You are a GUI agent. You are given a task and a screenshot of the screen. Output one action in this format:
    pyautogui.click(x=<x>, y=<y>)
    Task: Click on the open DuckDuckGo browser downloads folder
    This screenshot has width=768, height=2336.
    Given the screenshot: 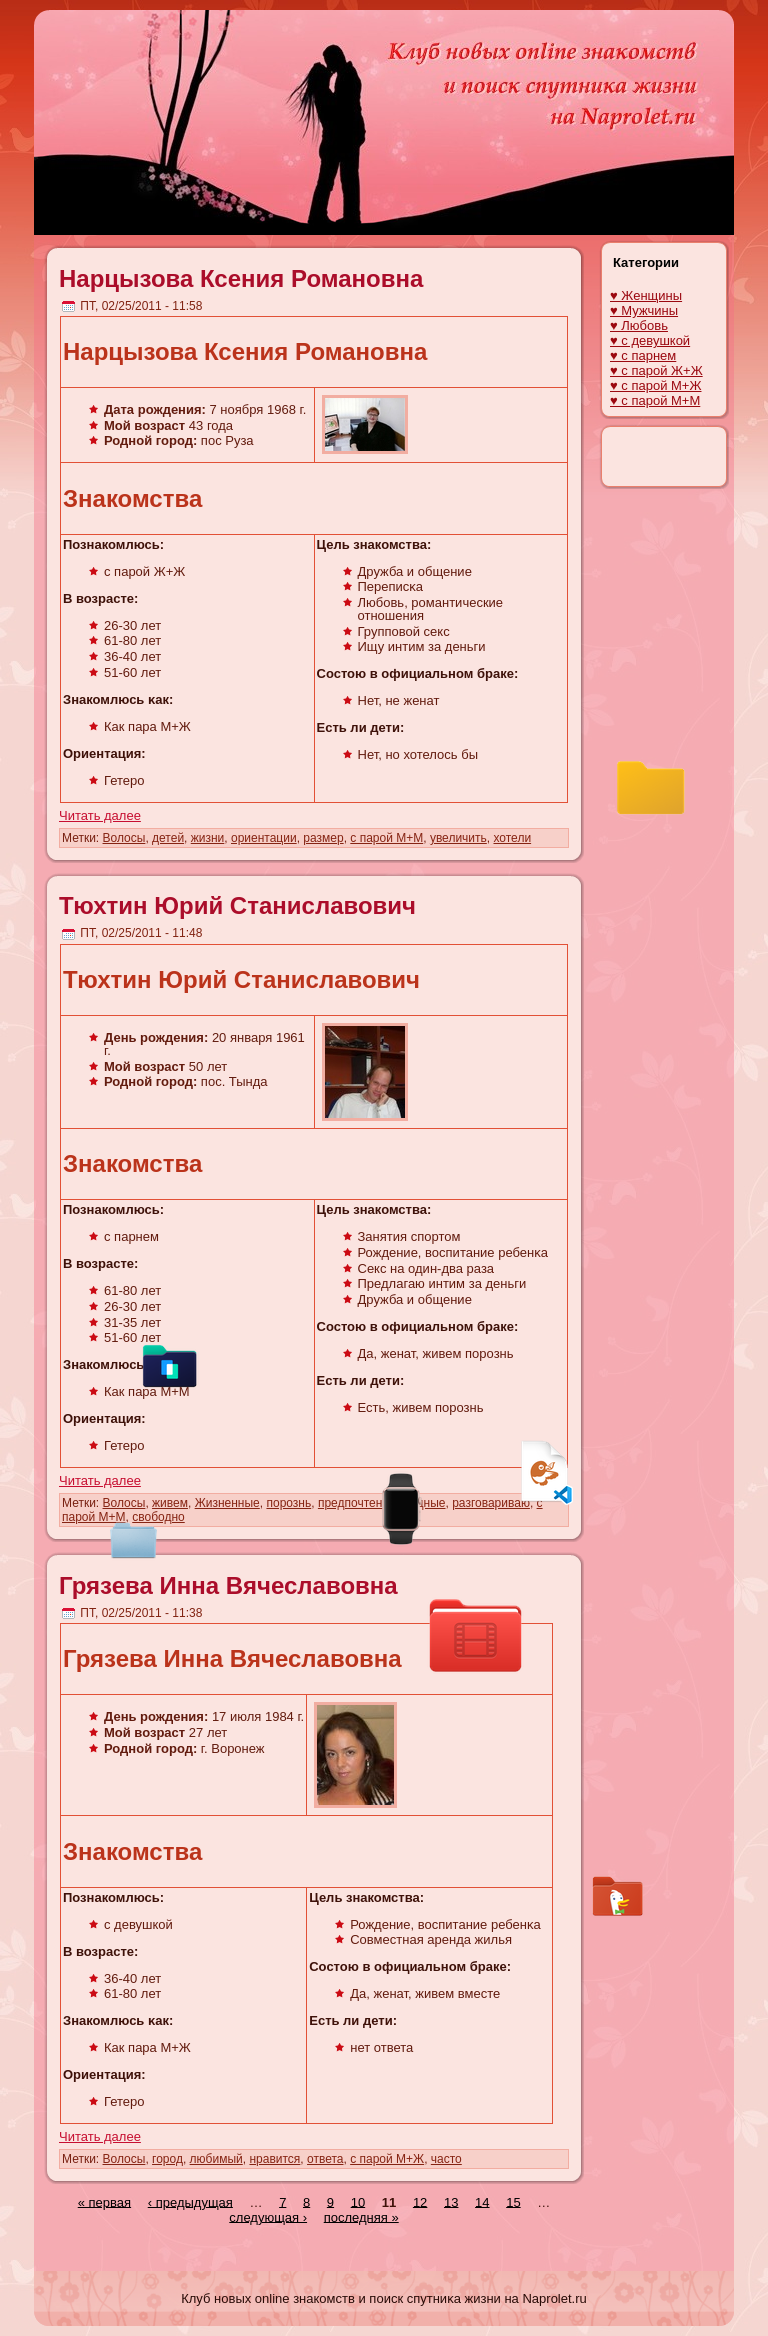 What is the action you would take?
    pyautogui.click(x=617, y=1897)
    